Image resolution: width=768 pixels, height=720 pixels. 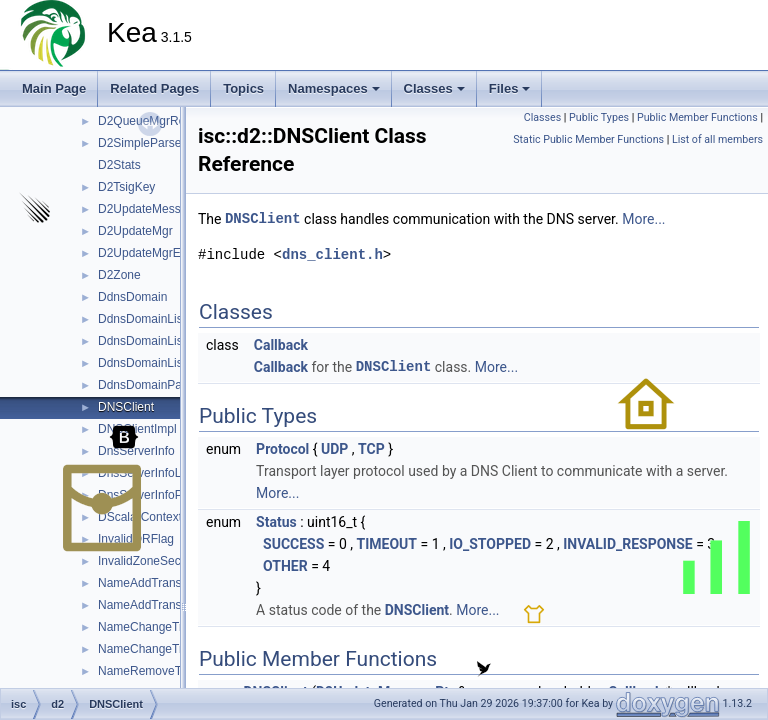 What do you see at coordinates (646, 406) in the screenshot?
I see `navigate to home screen` at bounding box center [646, 406].